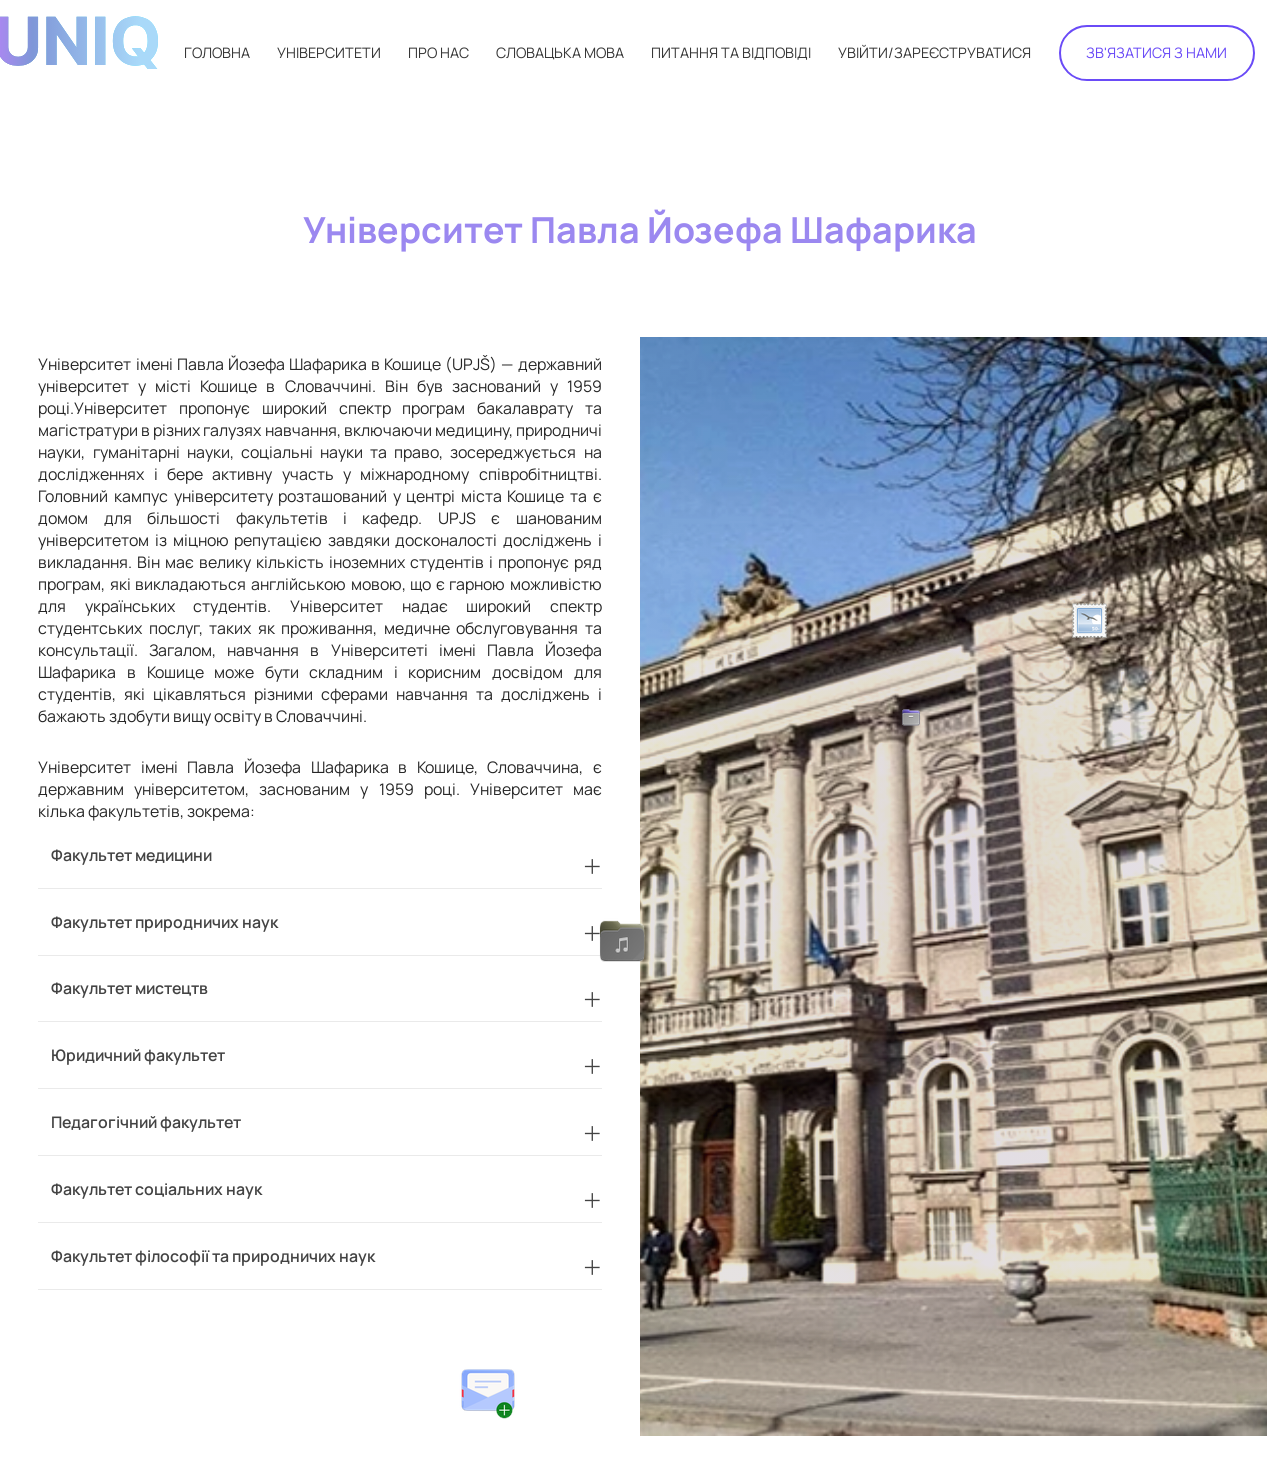  Describe the element at coordinates (488, 1390) in the screenshot. I see `compose a new email` at that location.